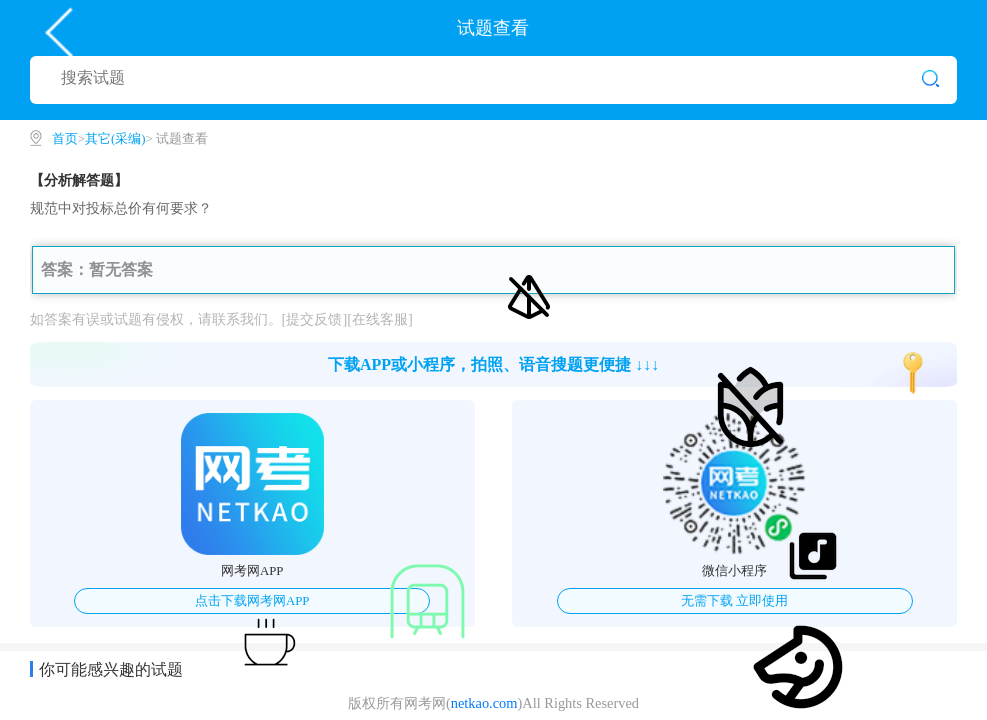 The height and width of the screenshot is (720, 987). I want to click on access your music library, so click(813, 556).